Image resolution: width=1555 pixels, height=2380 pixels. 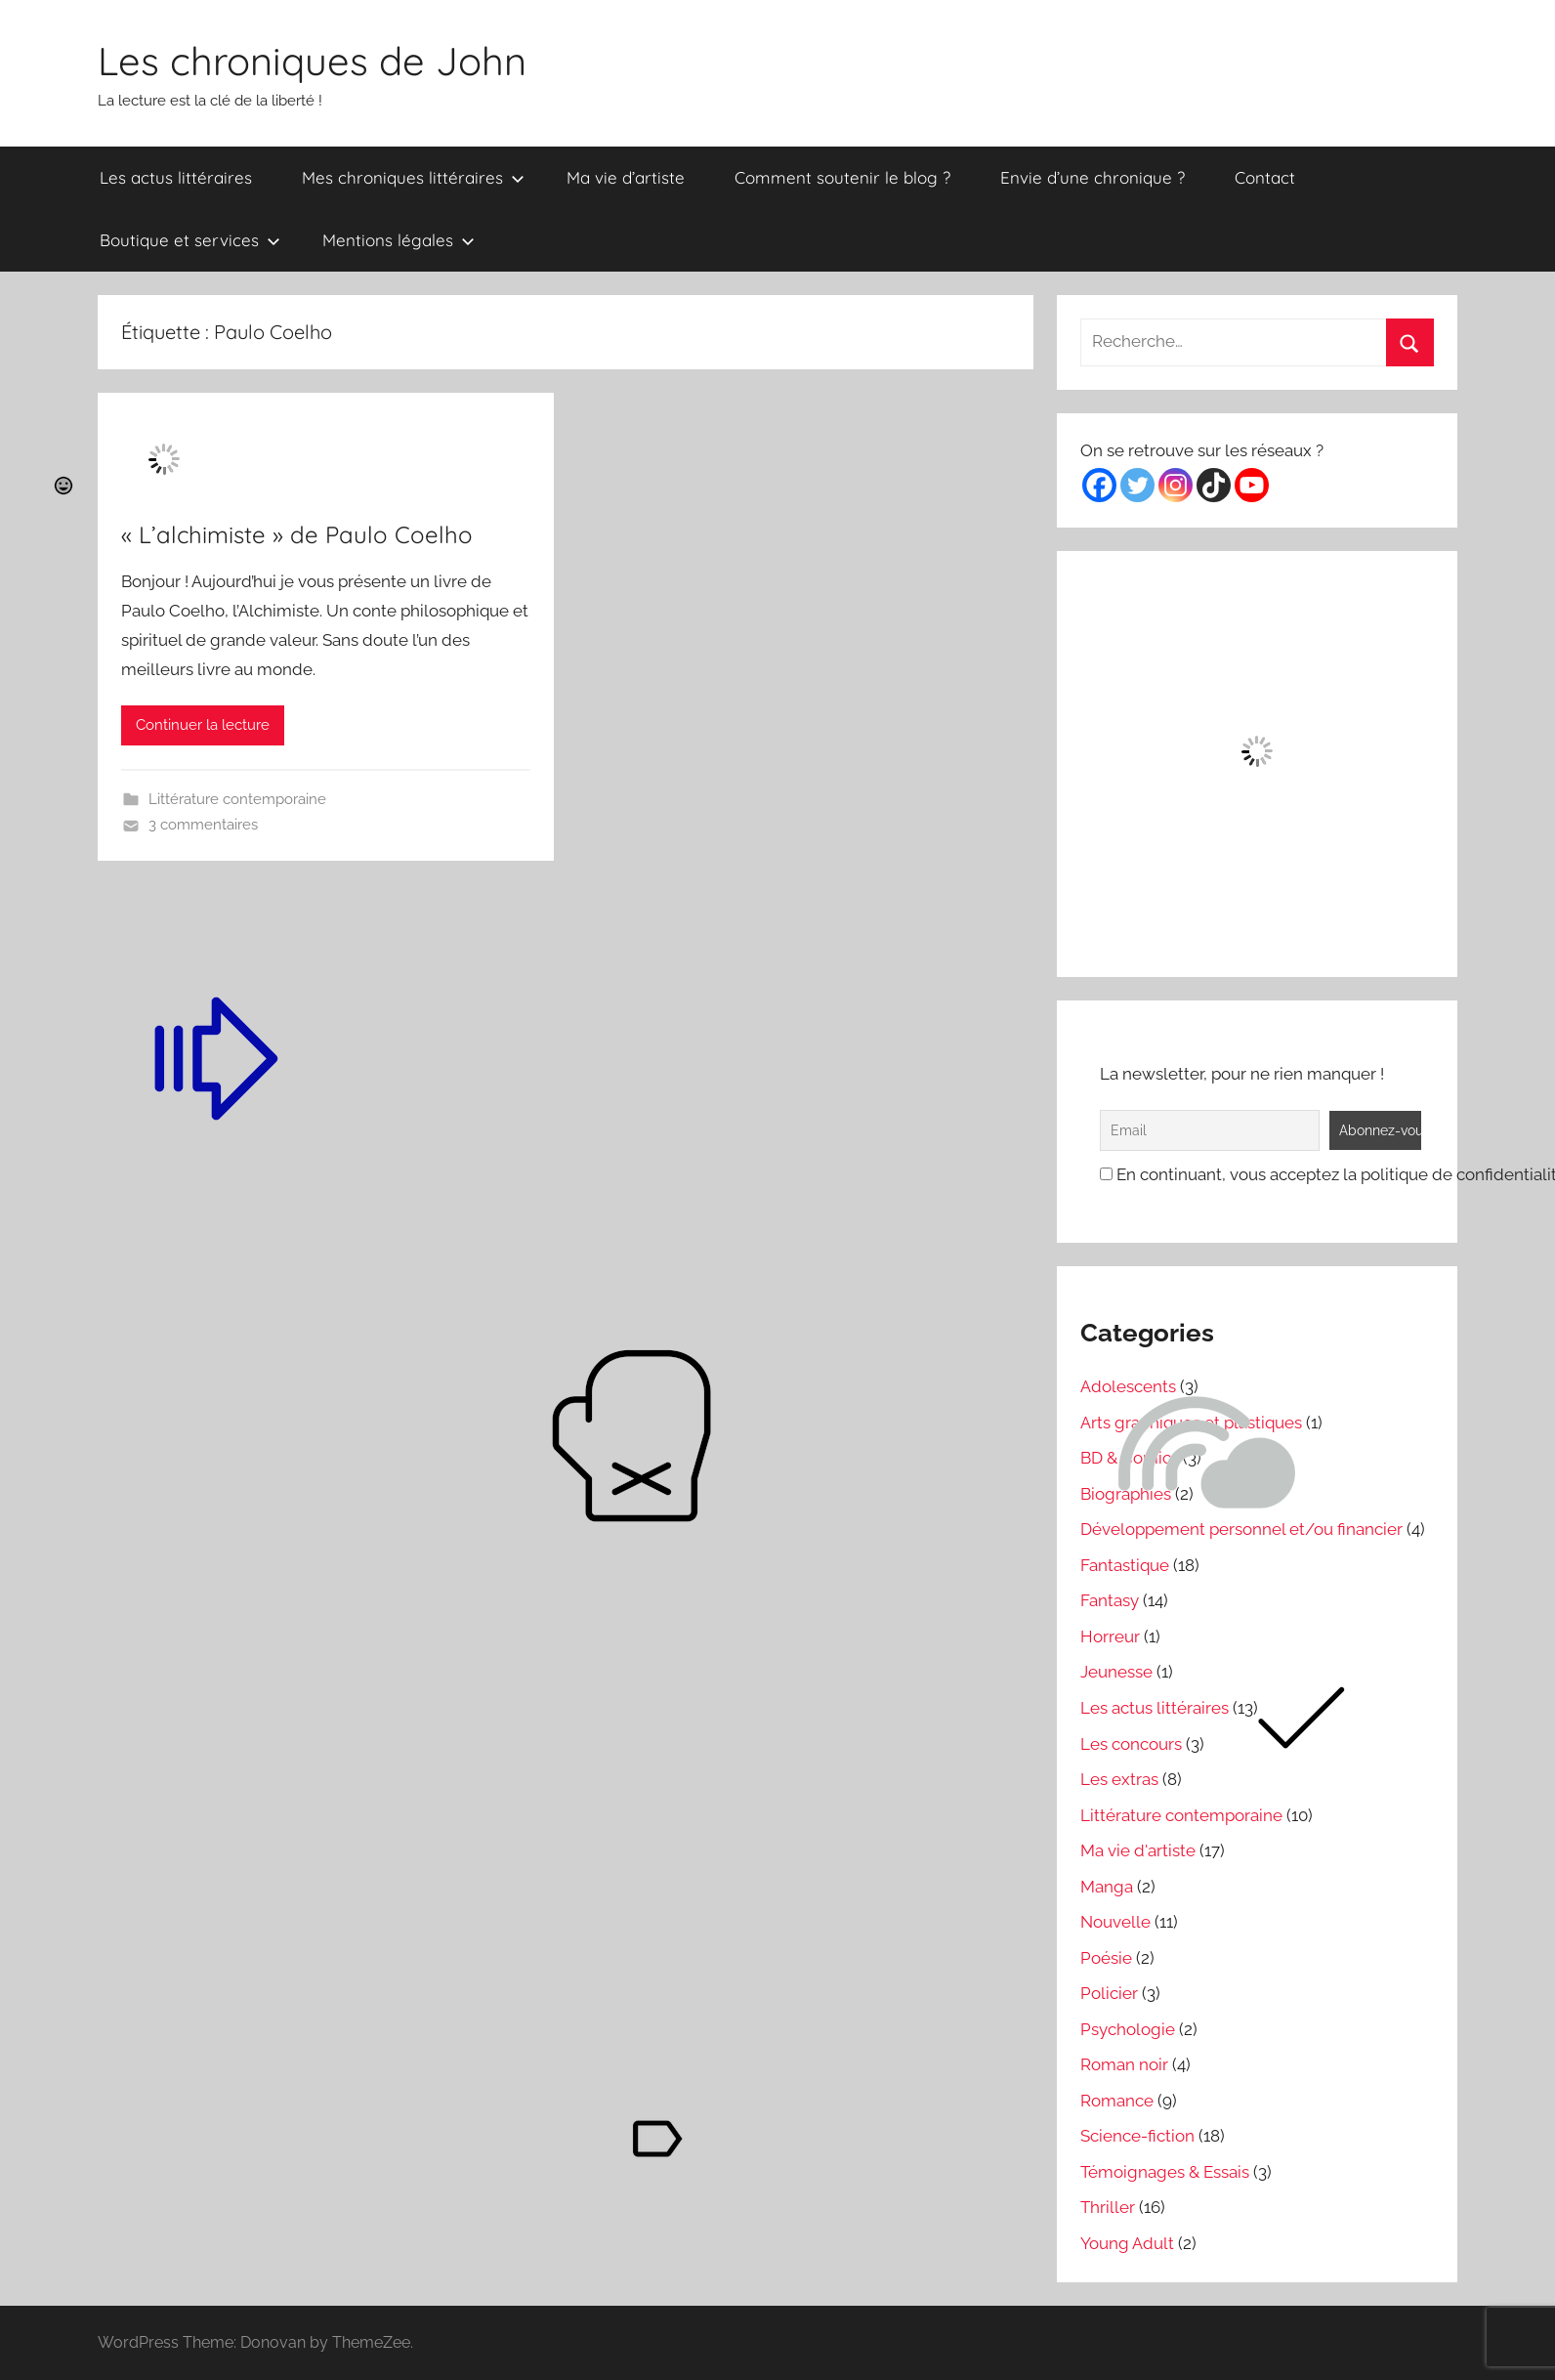 What do you see at coordinates (211, 1058) in the screenshot?
I see `skip forward or advance to next item` at bounding box center [211, 1058].